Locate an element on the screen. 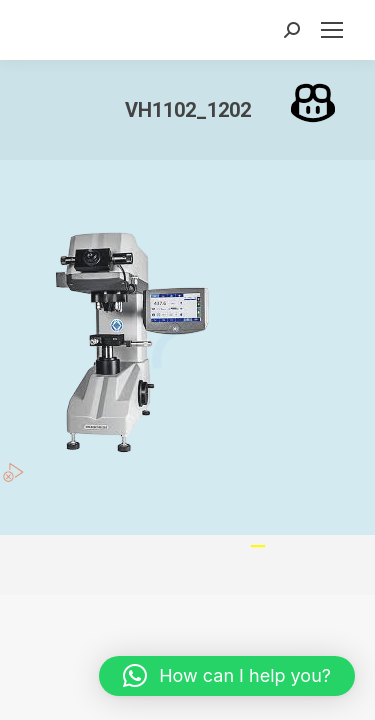 Image resolution: width=375 pixels, height=720 pixels. minimize or collapse a window is located at coordinates (258, 545).